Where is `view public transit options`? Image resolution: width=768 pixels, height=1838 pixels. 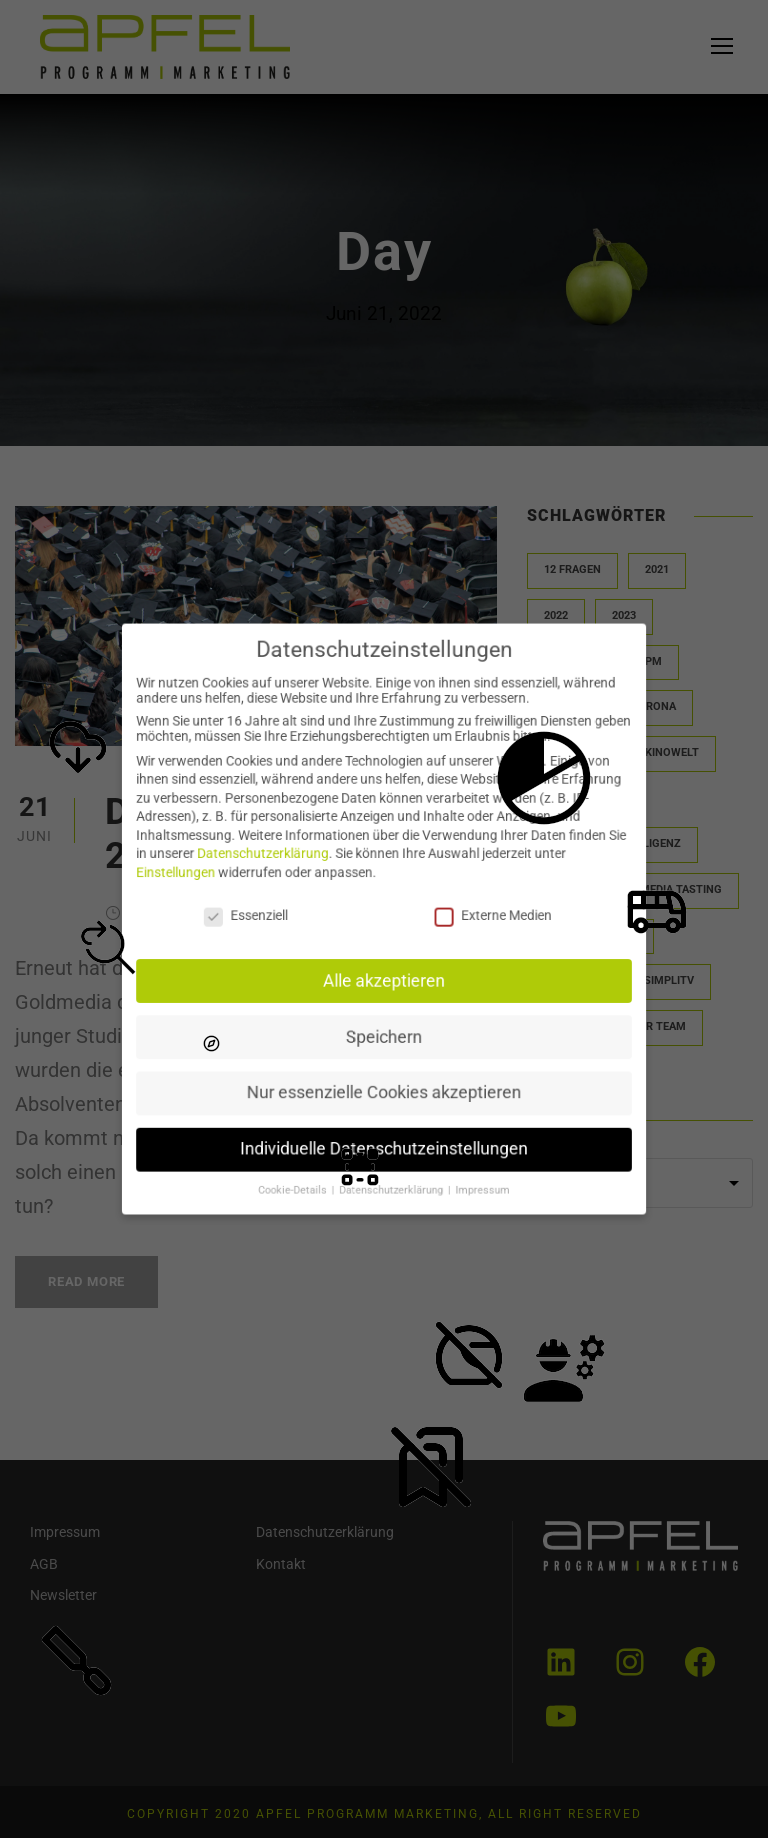
view public transit options is located at coordinates (657, 912).